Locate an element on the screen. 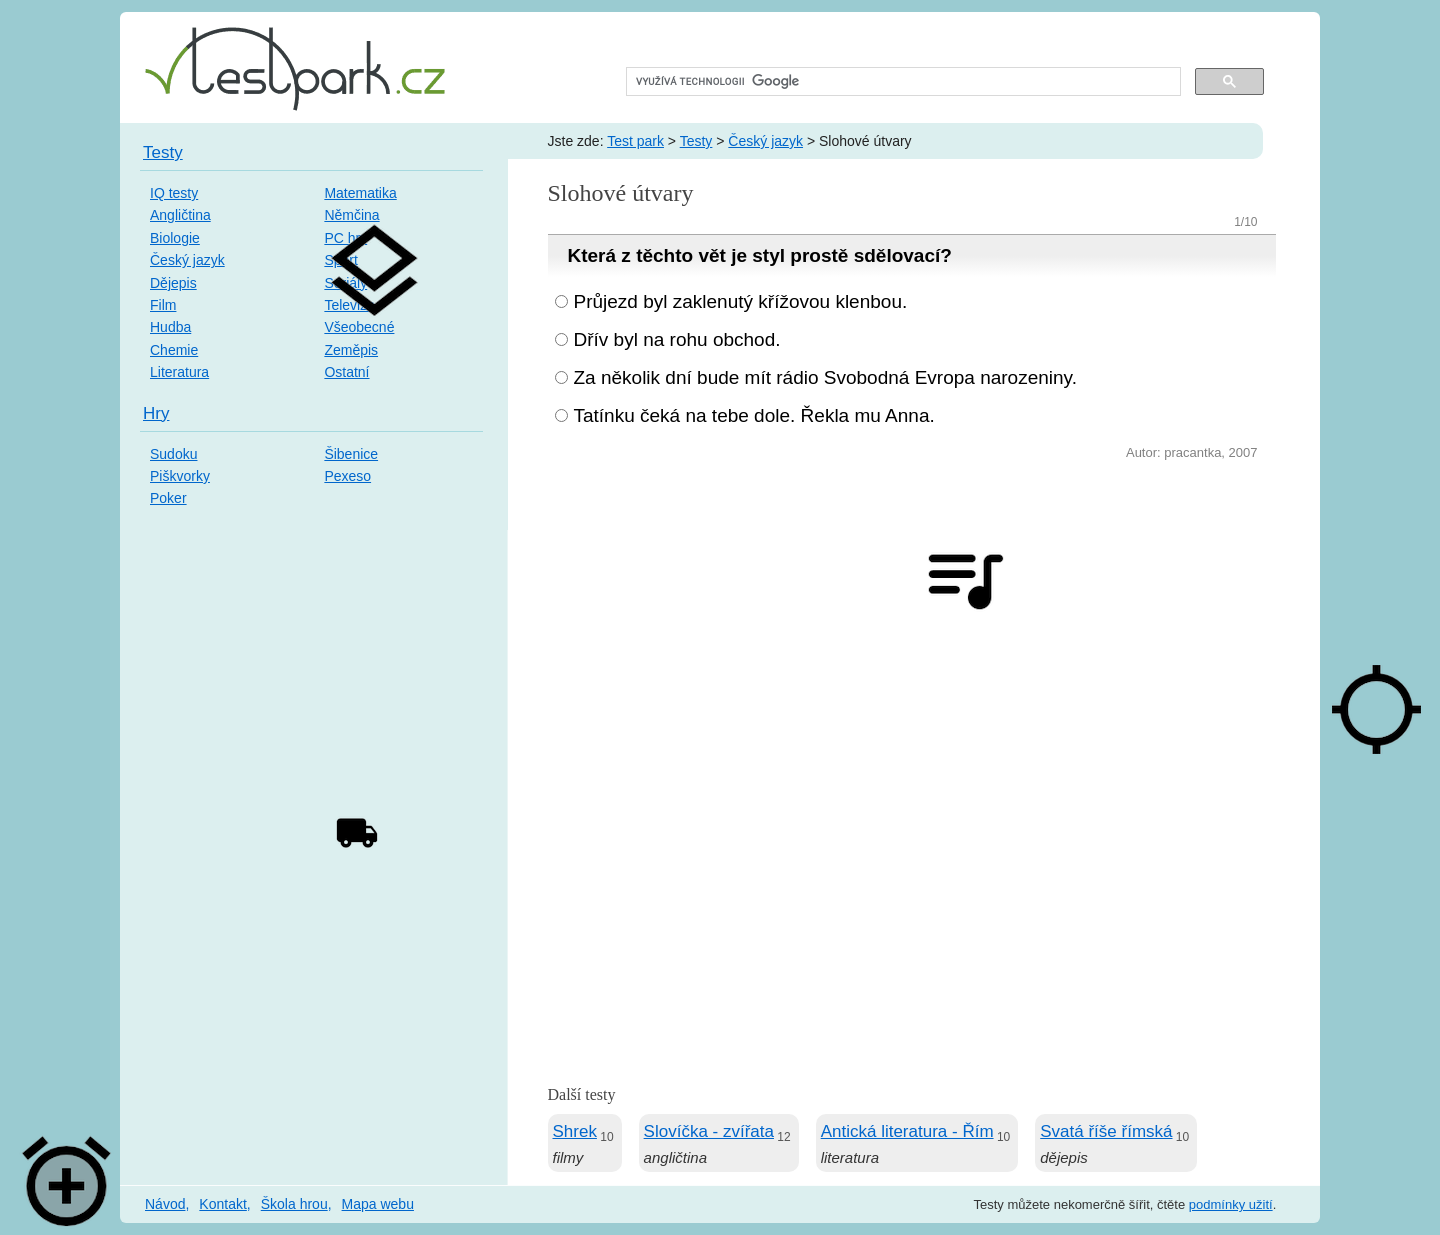 The height and width of the screenshot is (1235, 1440). add a new alarm is located at coordinates (66, 1181).